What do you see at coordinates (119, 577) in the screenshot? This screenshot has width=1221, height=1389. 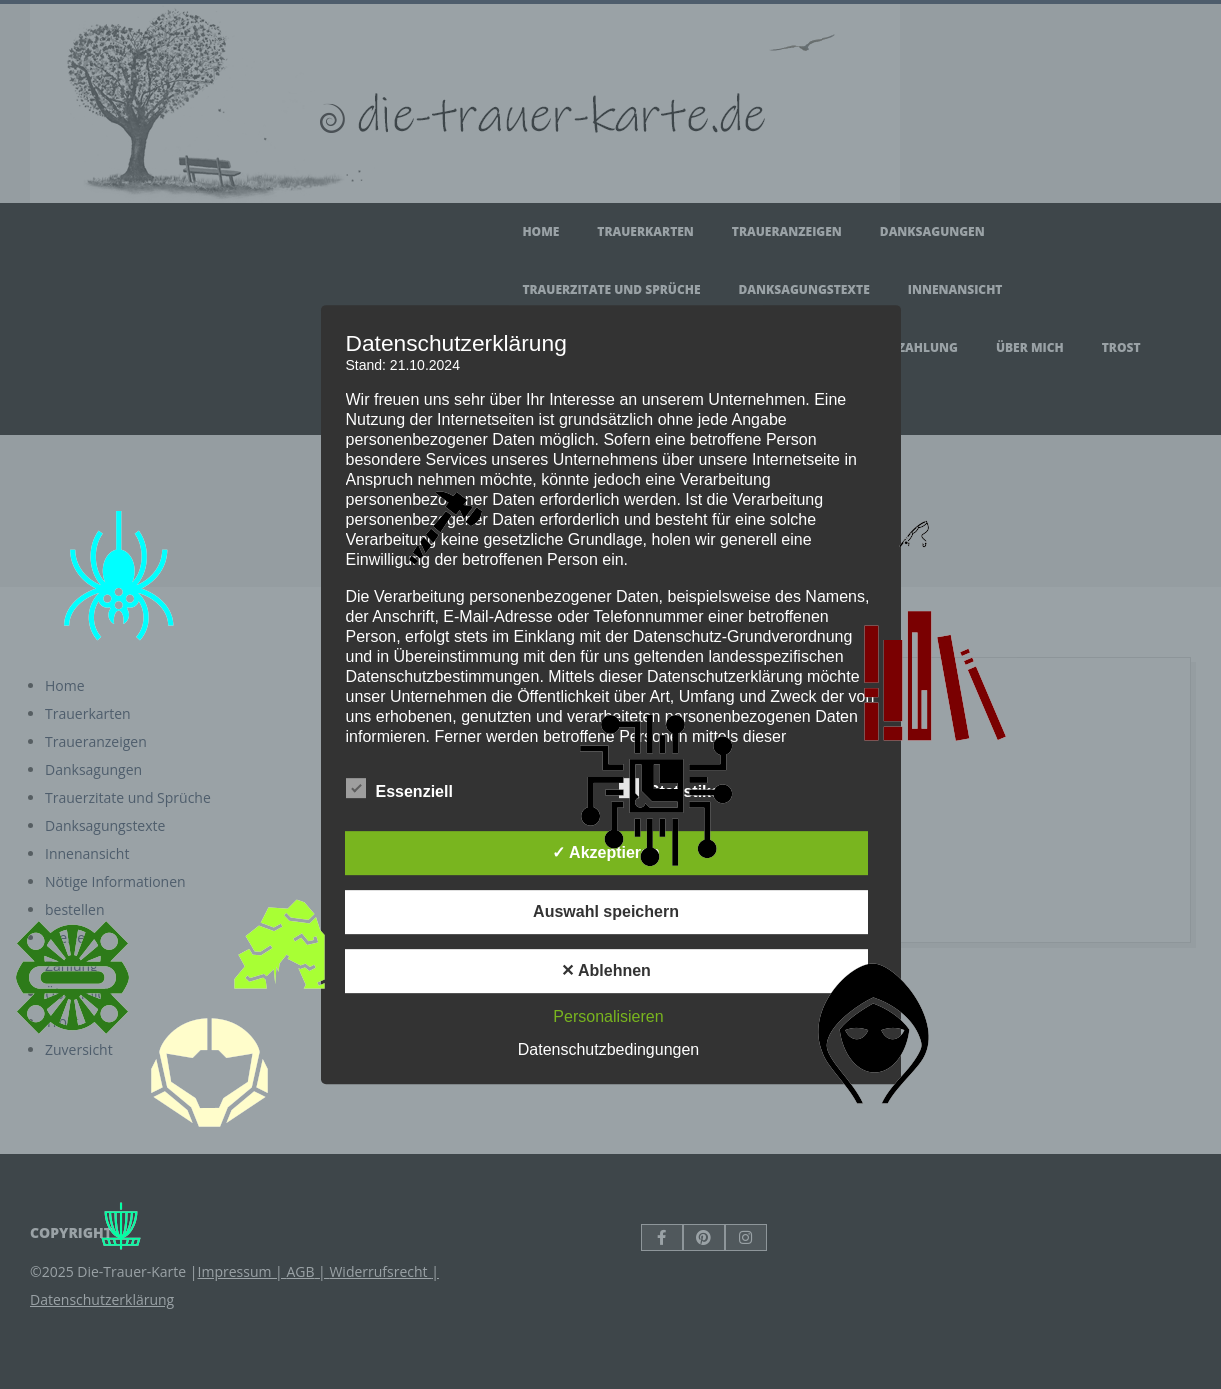 I see `indicates a spooky or halloween-themed game element` at bounding box center [119, 577].